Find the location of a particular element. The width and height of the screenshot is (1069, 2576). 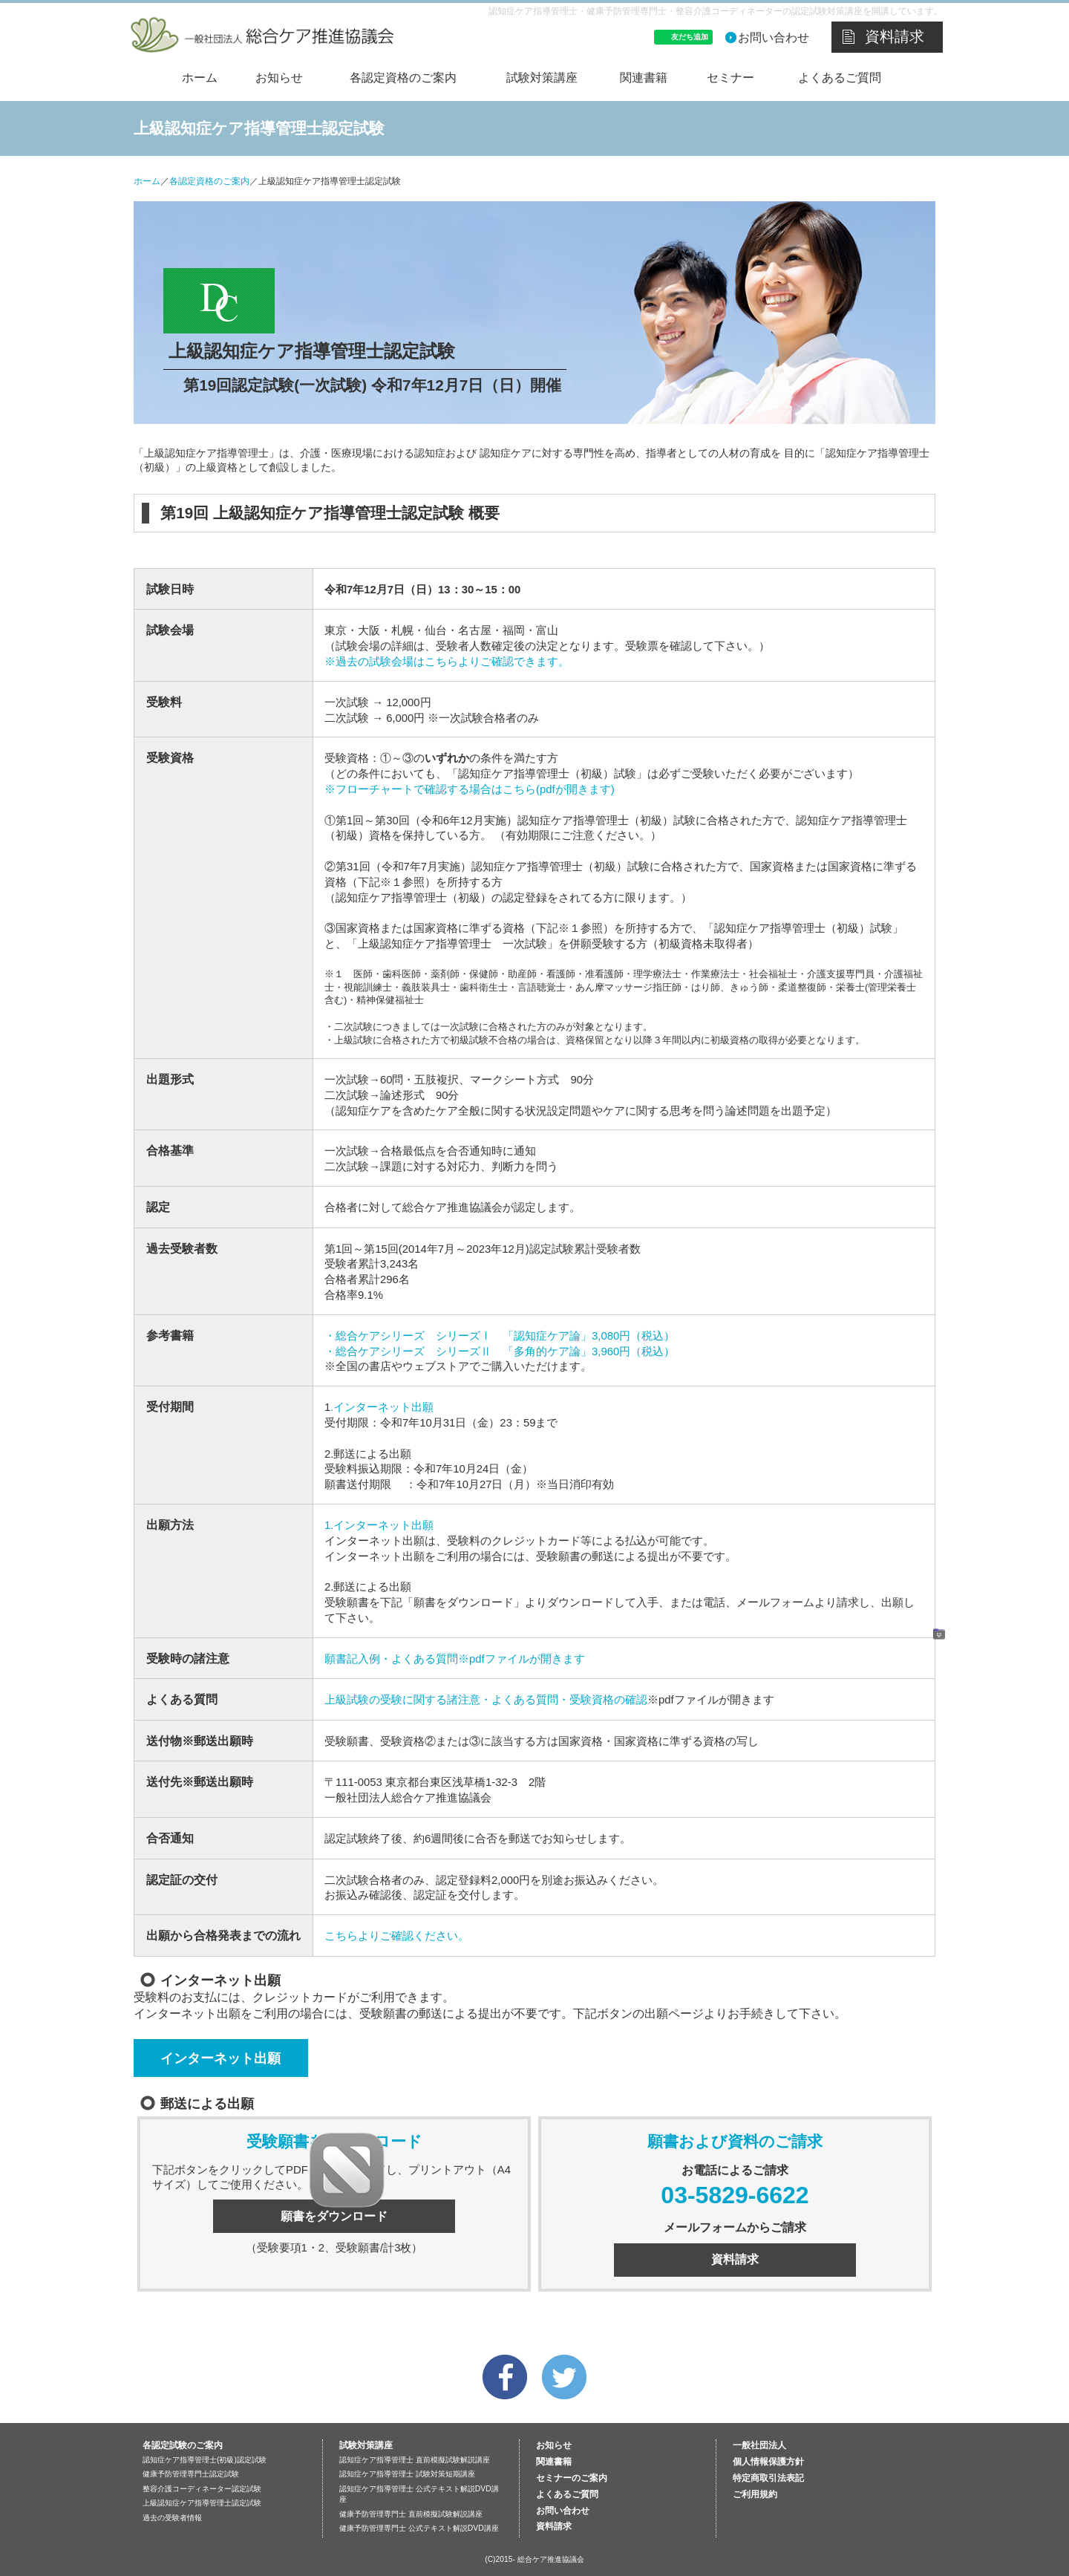

open the apple news app is located at coordinates (347, 2170).